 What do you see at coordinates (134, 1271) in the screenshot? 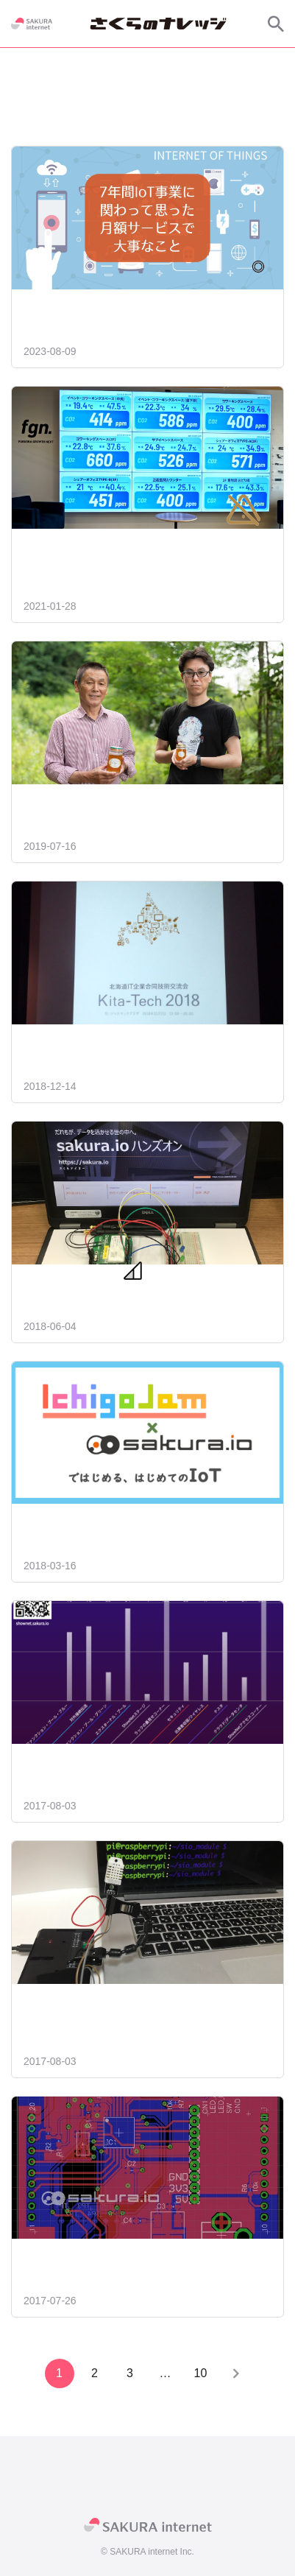
I see `indicates medium cellular signal strength` at bounding box center [134, 1271].